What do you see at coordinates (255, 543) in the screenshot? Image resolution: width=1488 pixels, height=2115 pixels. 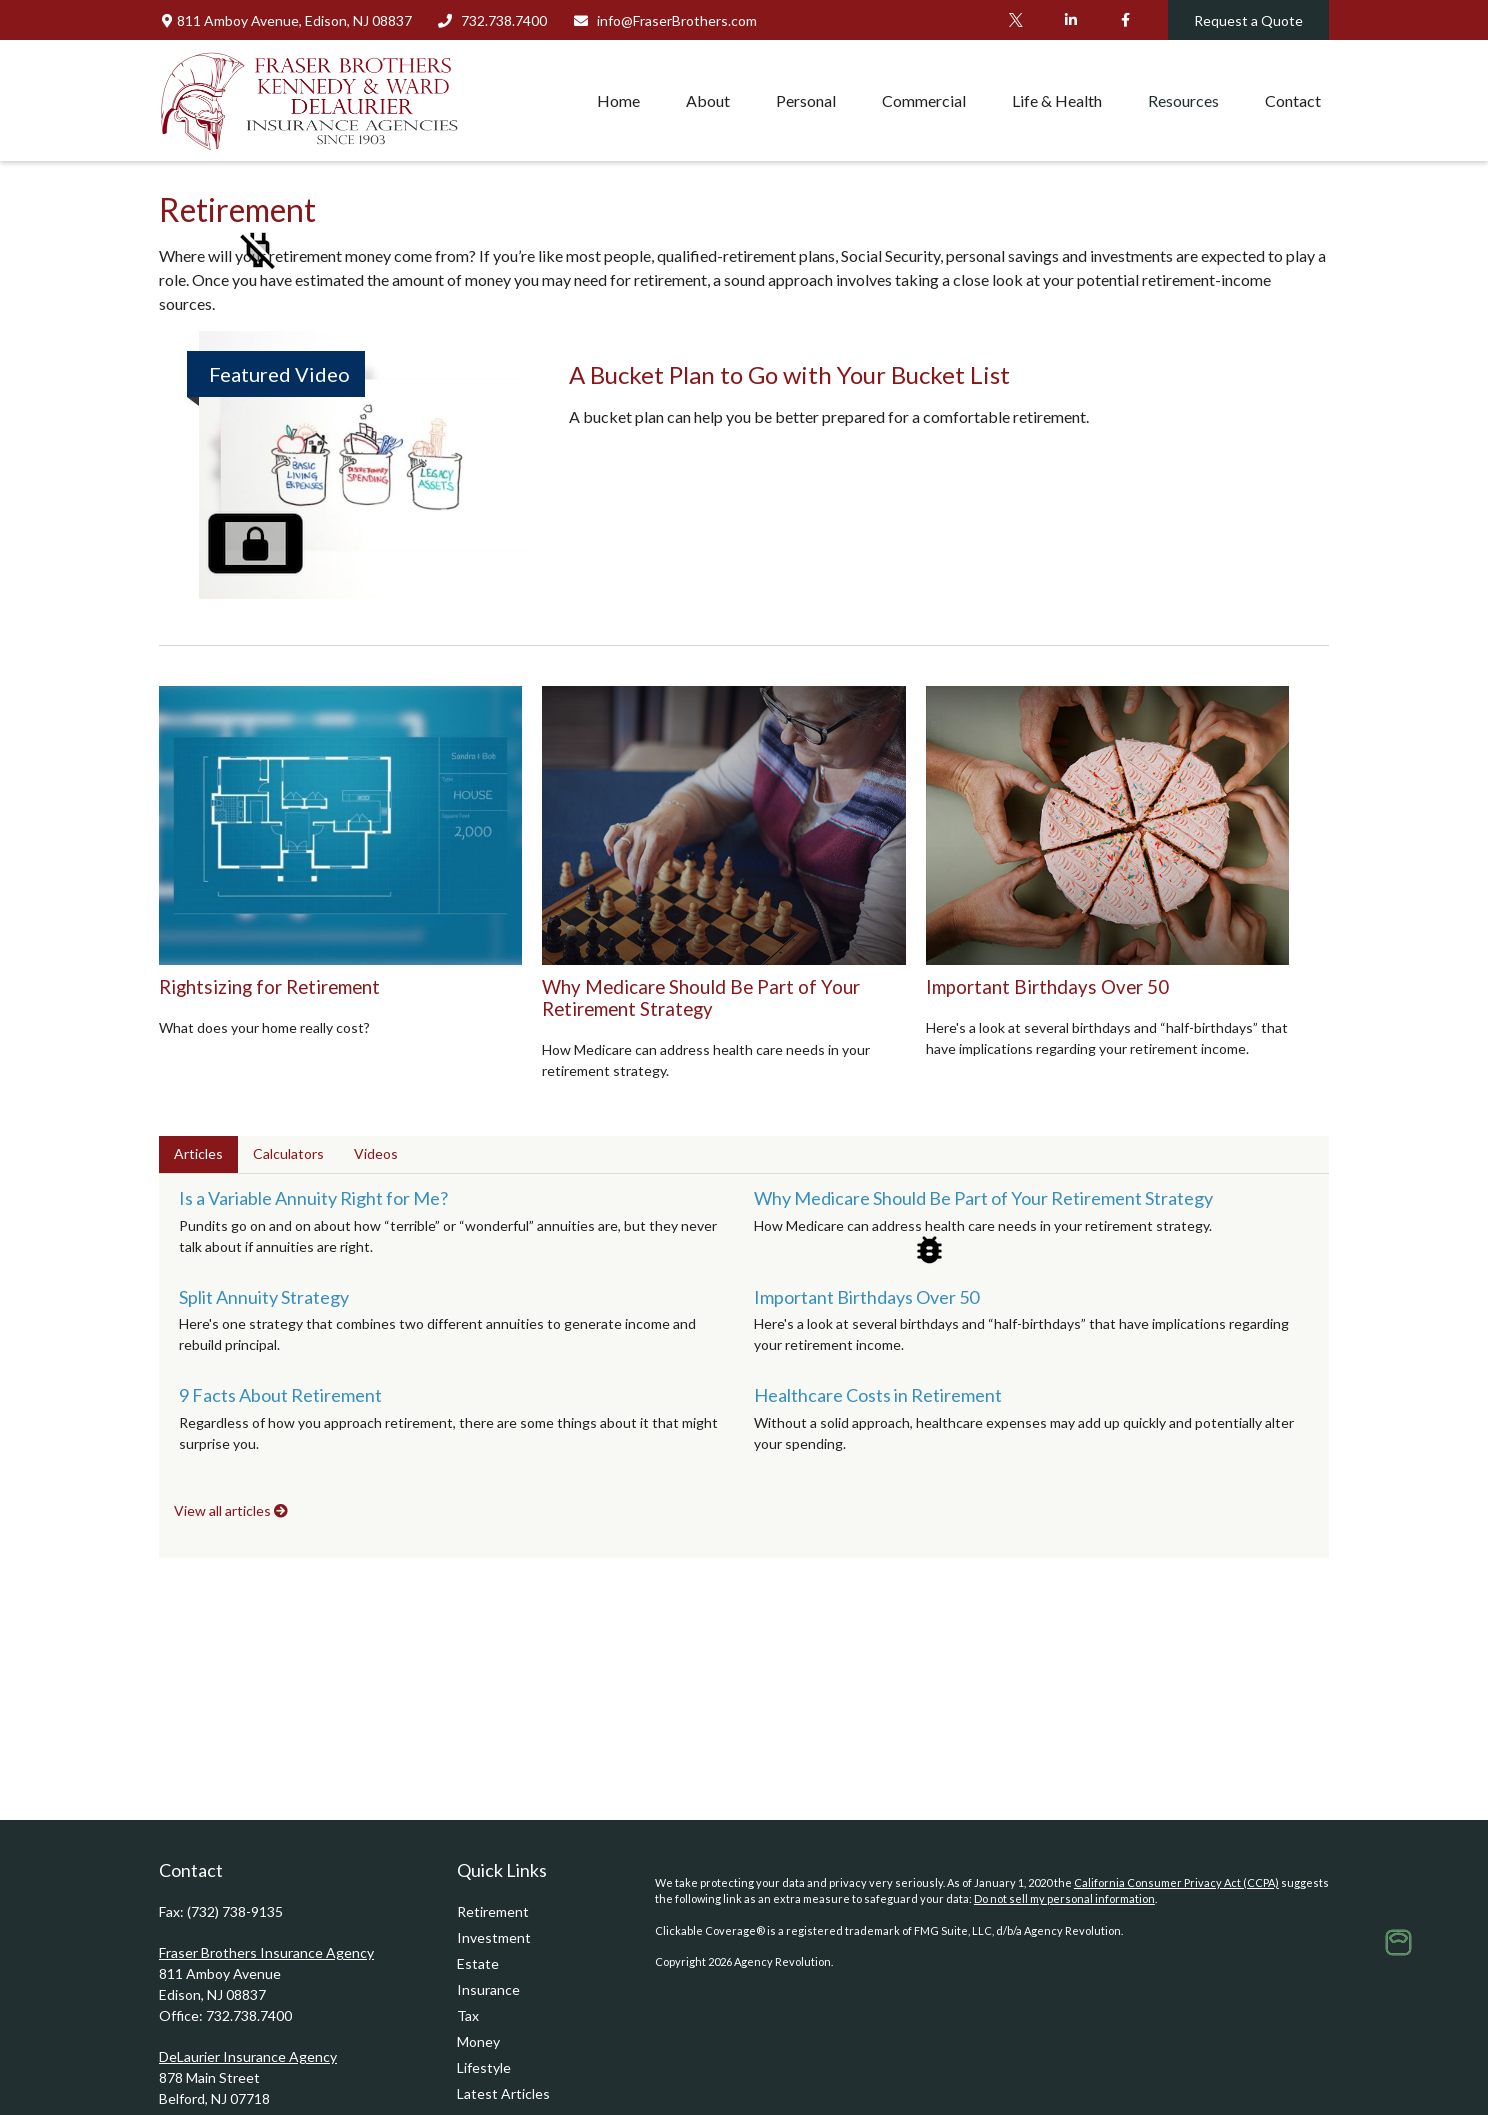 I see `lock screen orientation to landscape mode` at bounding box center [255, 543].